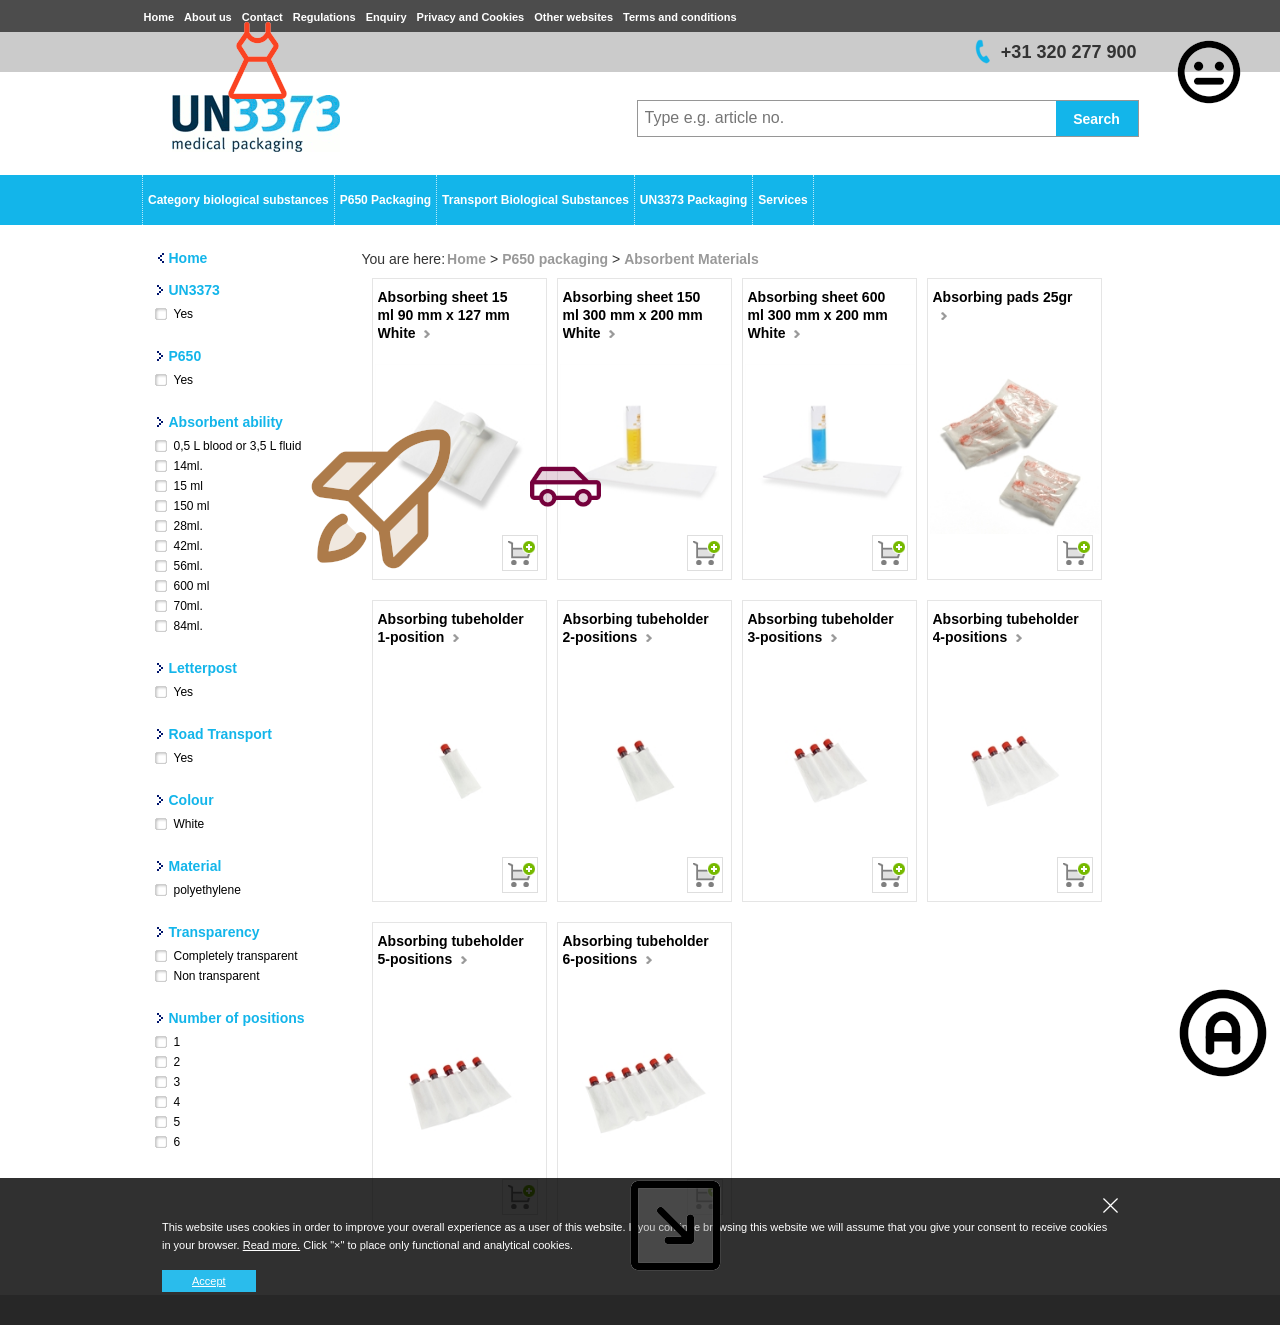 The width and height of the screenshot is (1280, 1325). Describe the element at coordinates (565, 484) in the screenshot. I see `access vehicle or car settings` at that location.